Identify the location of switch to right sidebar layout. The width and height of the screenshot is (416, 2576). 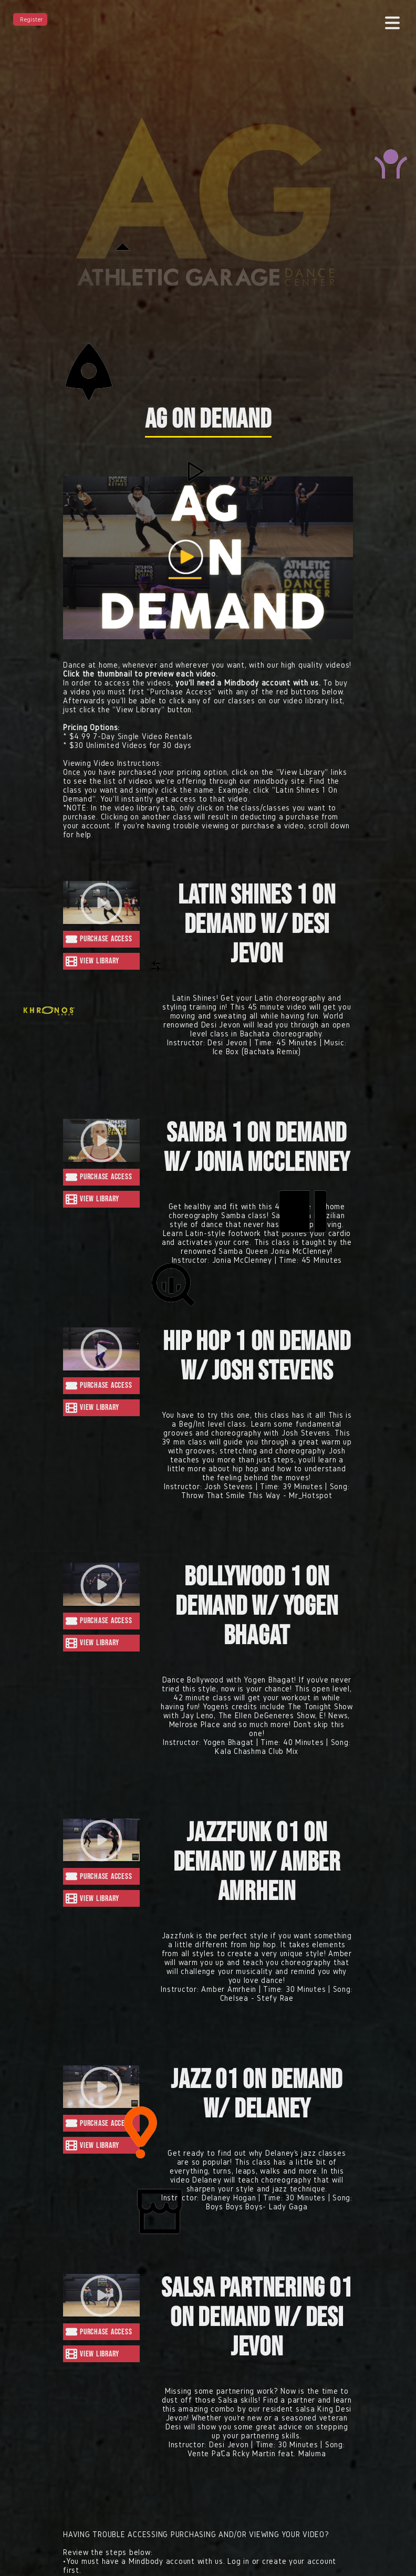
(303, 1211).